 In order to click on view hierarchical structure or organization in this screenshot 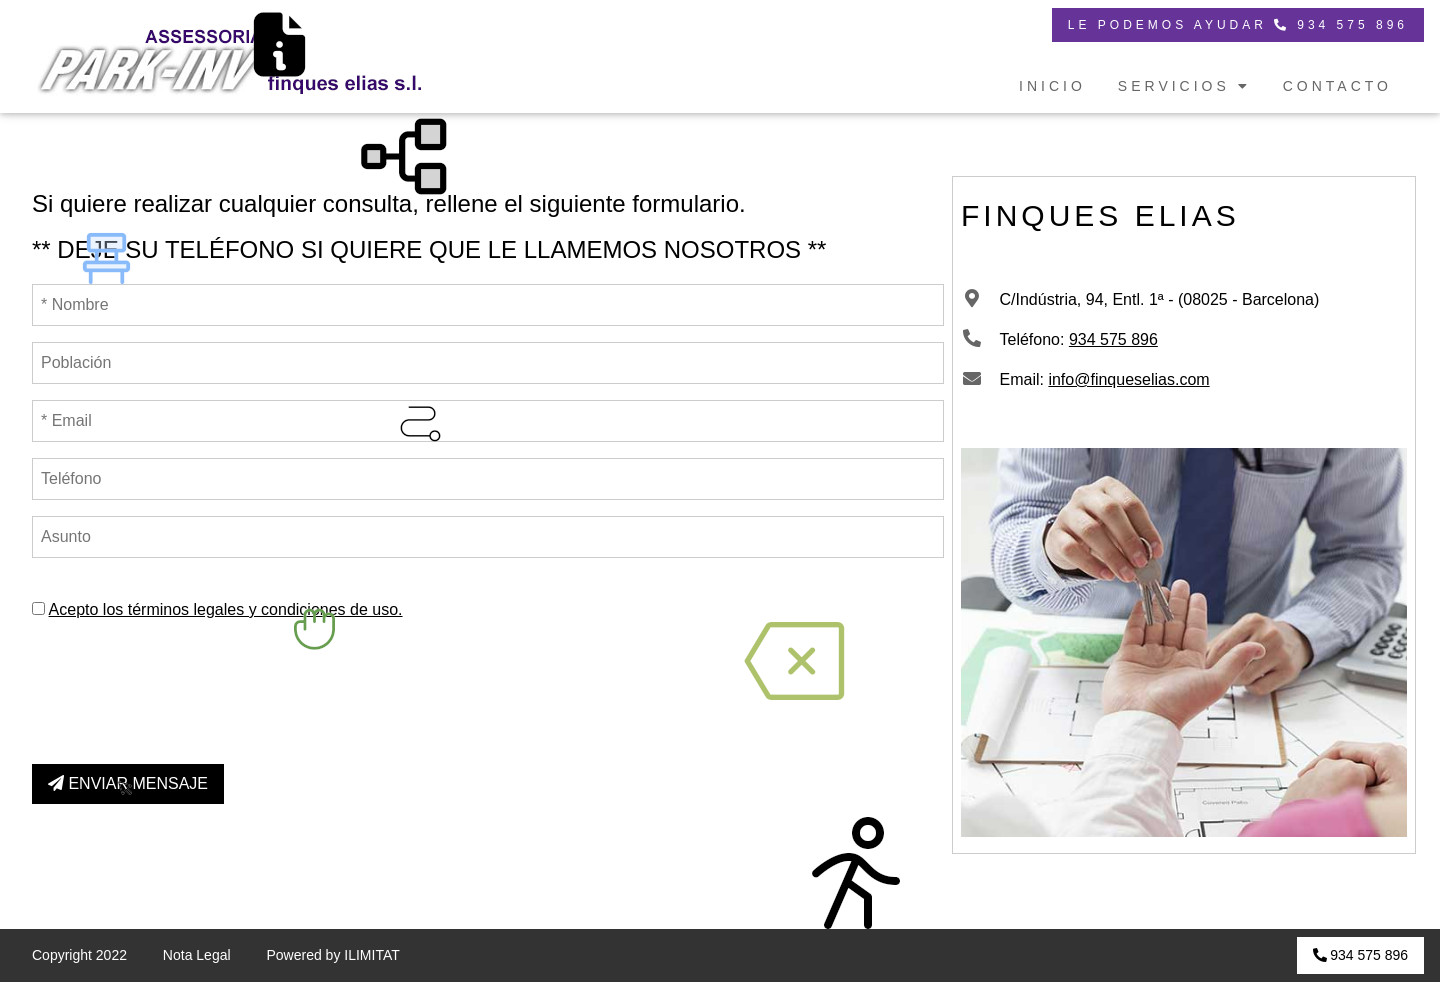, I will do `click(408, 156)`.